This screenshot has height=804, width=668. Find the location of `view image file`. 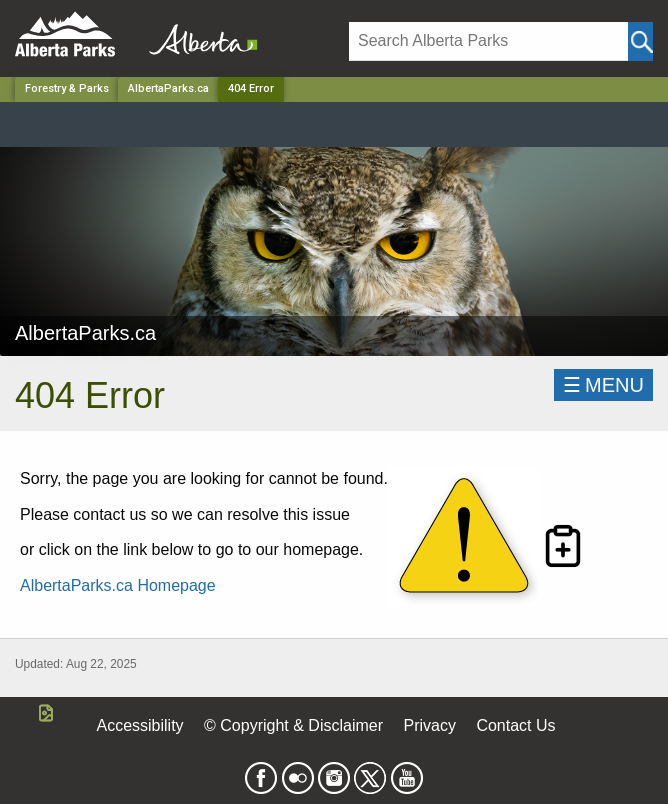

view image file is located at coordinates (46, 713).